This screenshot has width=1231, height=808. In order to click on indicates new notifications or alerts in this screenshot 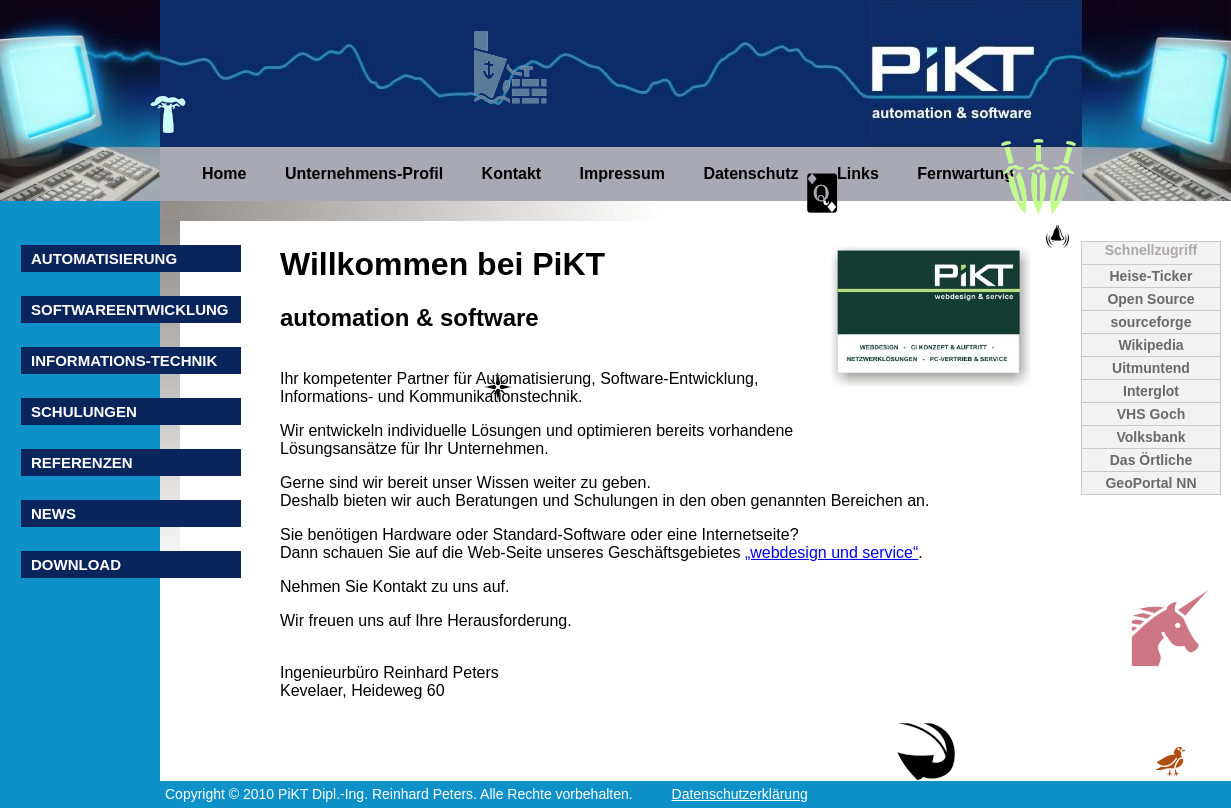, I will do `click(1057, 236)`.